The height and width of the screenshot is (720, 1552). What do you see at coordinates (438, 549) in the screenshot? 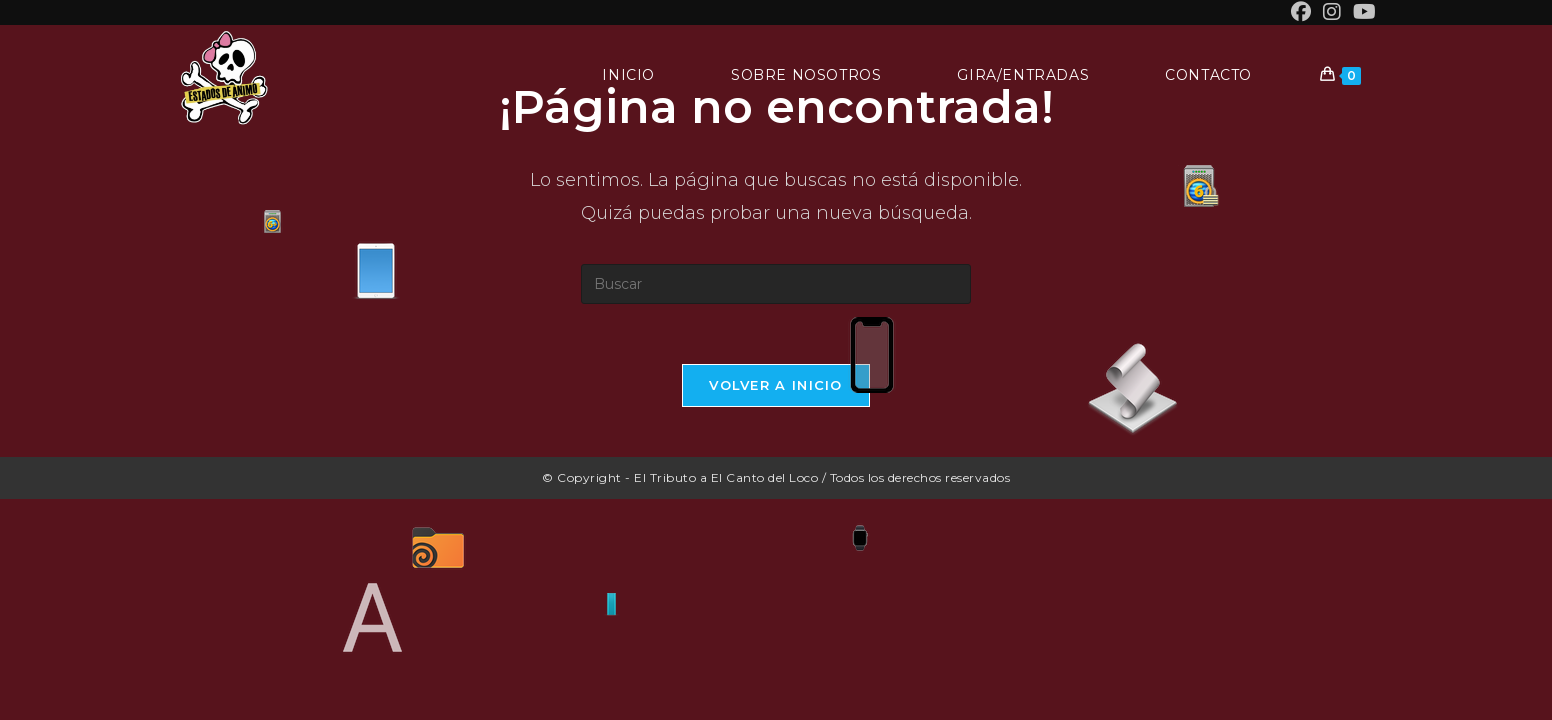
I see `open houdini project files folder` at bounding box center [438, 549].